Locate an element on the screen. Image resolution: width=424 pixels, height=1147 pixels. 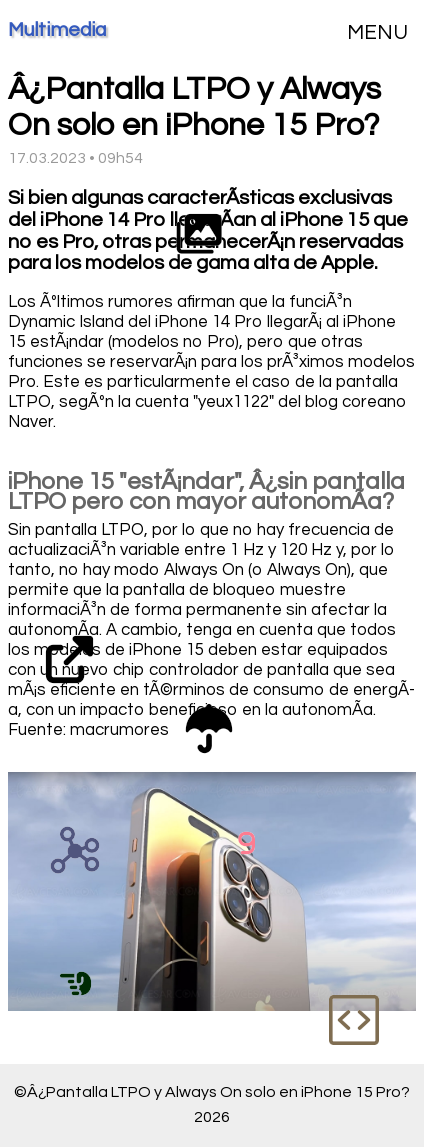
view source code is located at coordinates (354, 1020).